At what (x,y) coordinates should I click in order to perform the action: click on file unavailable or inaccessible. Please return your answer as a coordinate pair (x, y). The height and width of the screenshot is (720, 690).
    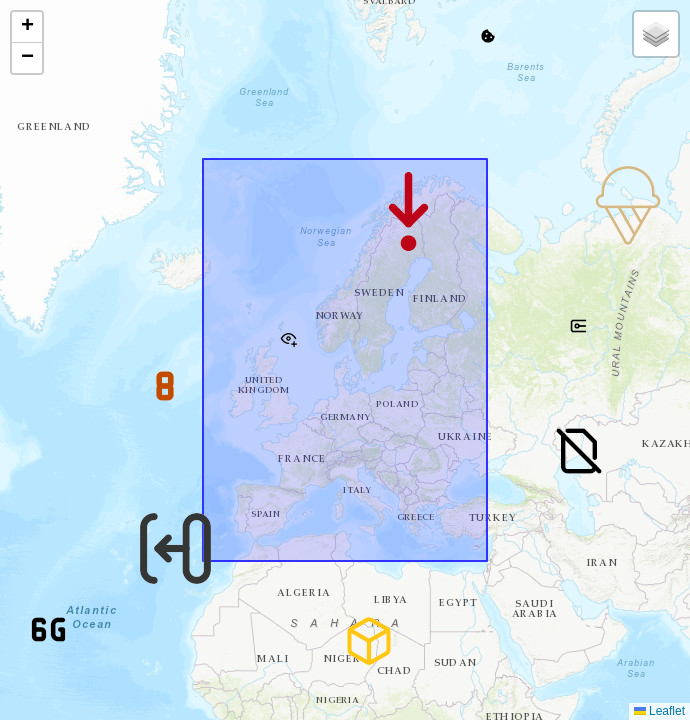
    Looking at the image, I should click on (579, 451).